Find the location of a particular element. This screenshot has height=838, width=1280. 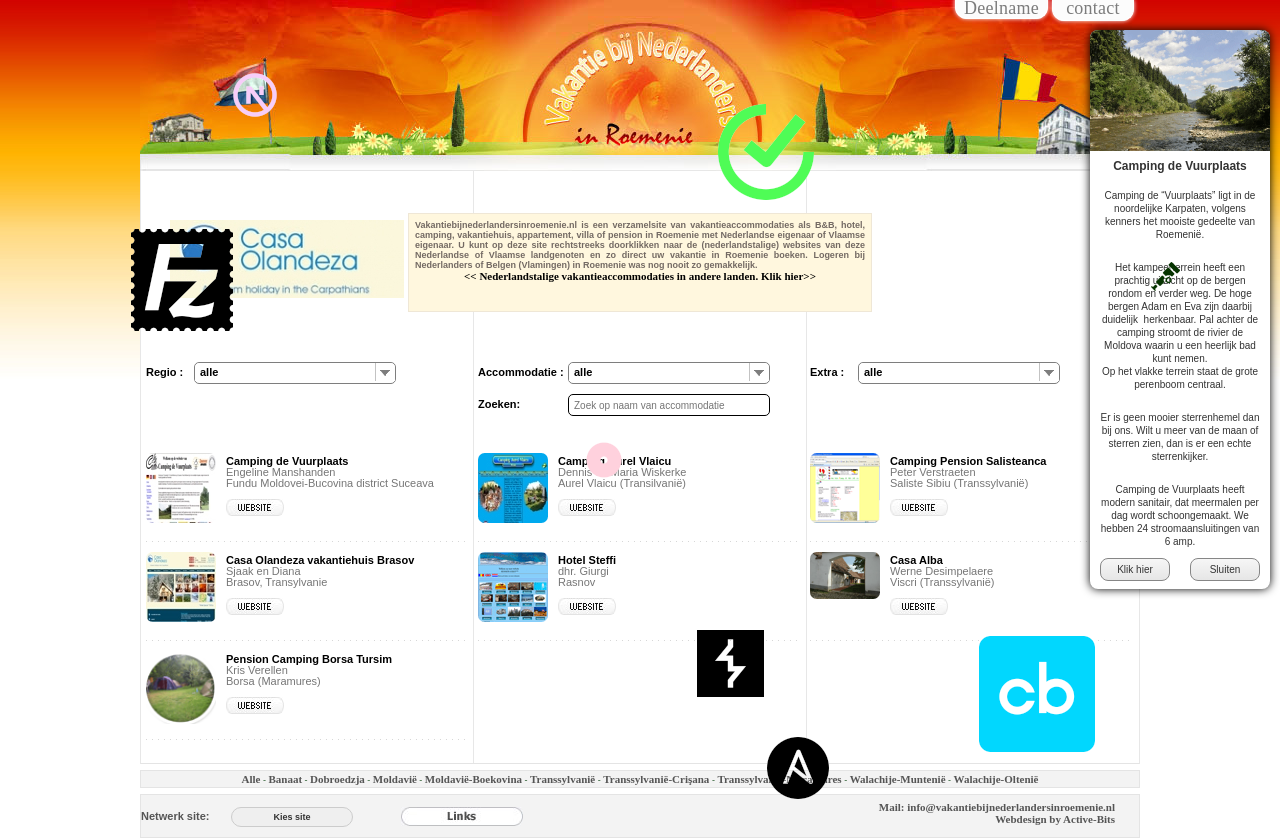

open FileZilla FTP client is located at coordinates (182, 280).